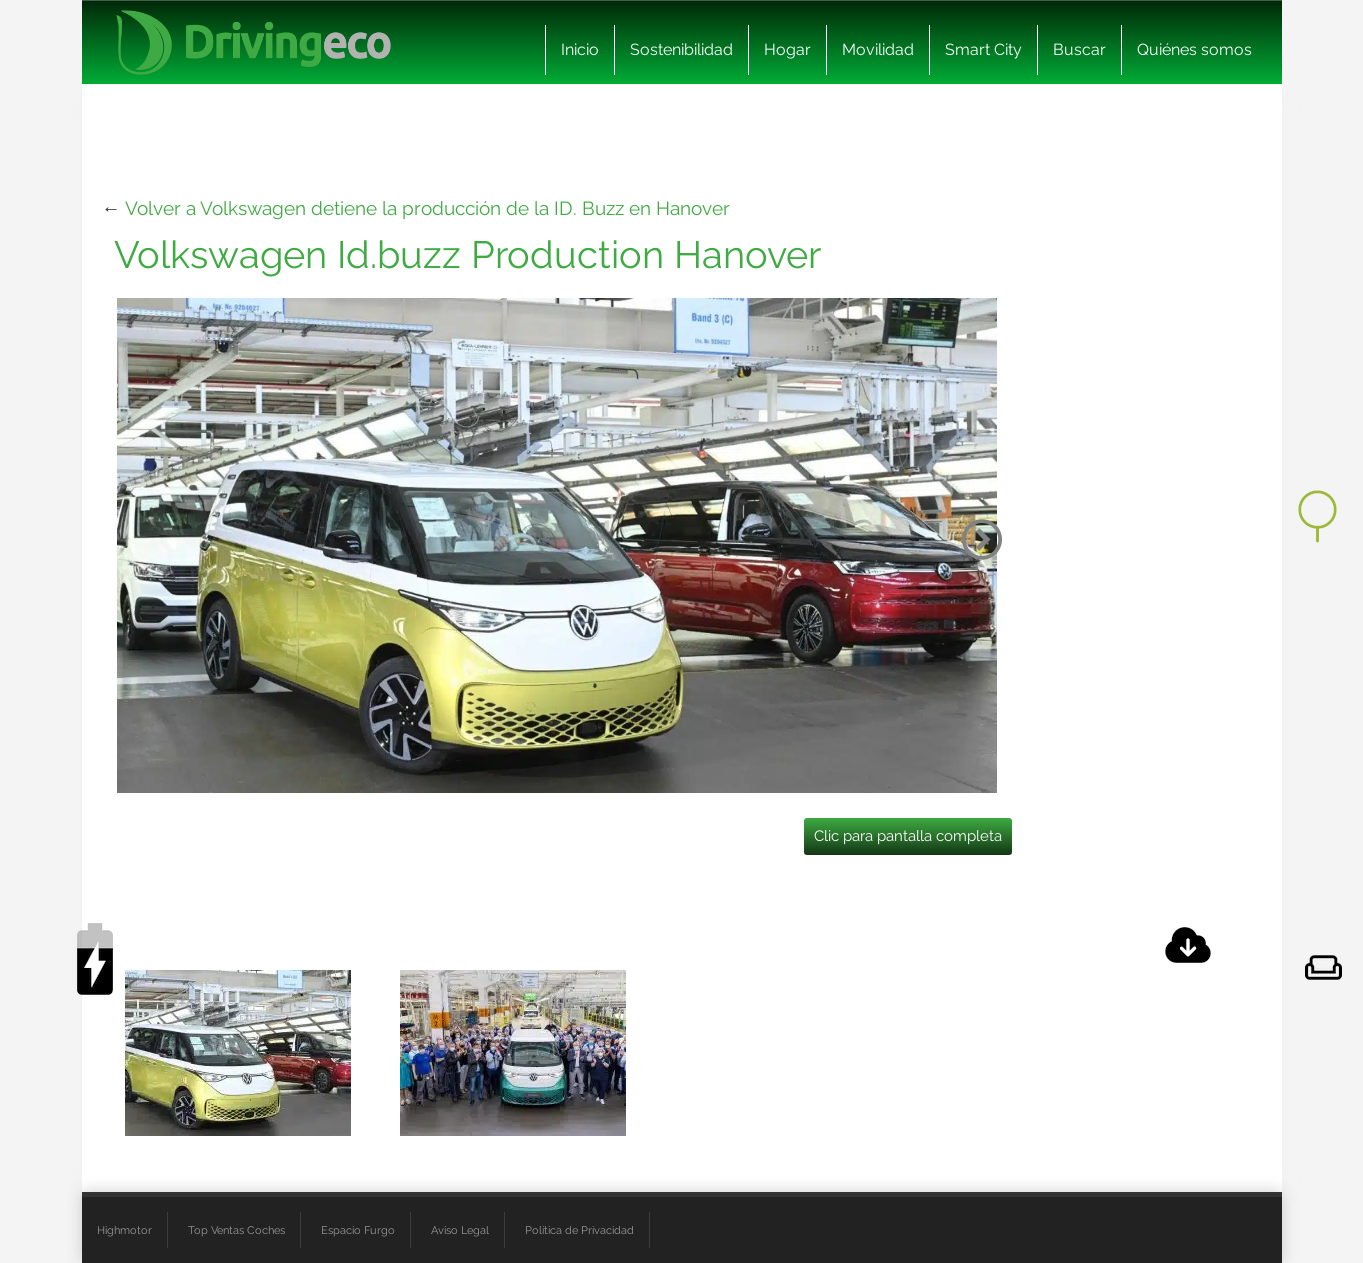 This screenshot has width=1363, height=1263. Describe the element at coordinates (1323, 967) in the screenshot. I see `access weekend or leisure content` at that location.